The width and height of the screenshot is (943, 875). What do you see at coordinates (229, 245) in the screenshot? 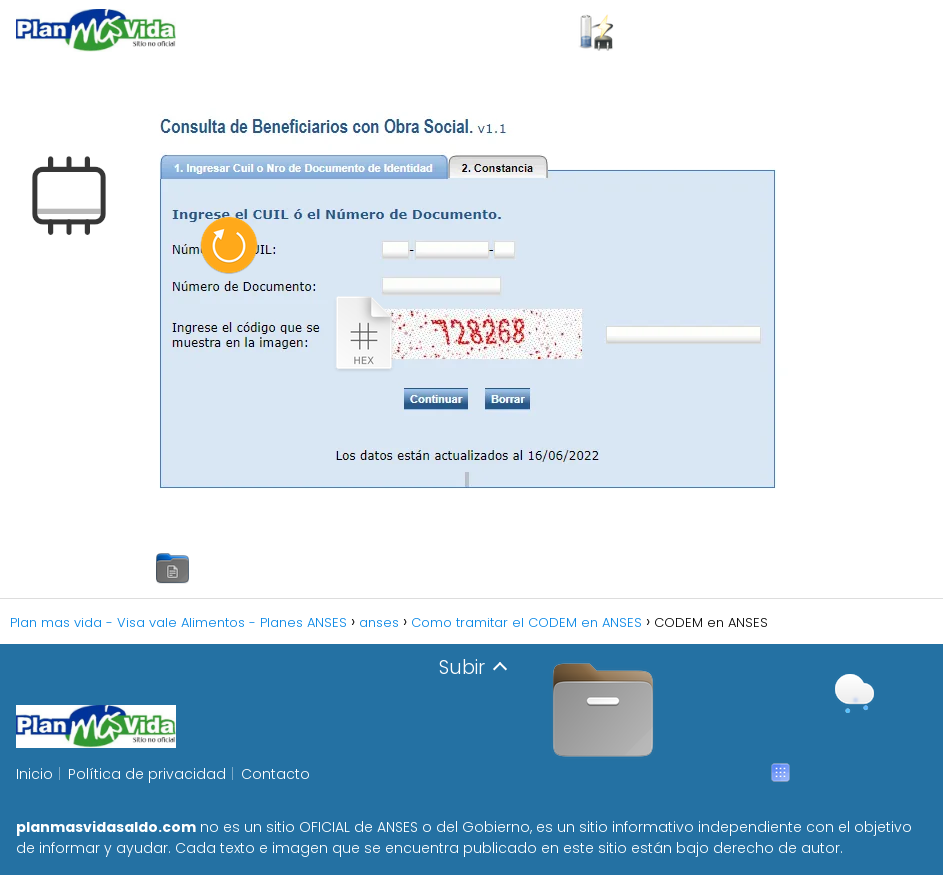
I see `reboot or restart the system` at bounding box center [229, 245].